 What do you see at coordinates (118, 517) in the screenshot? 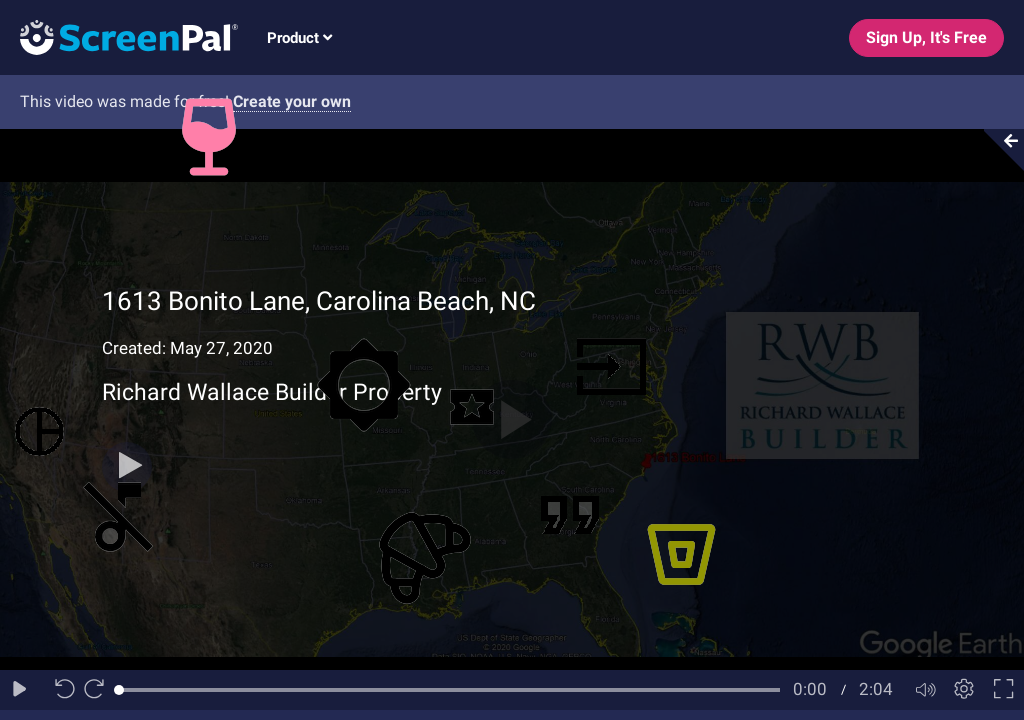
I see `mute or disable music playback` at bounding box center [118, 517].